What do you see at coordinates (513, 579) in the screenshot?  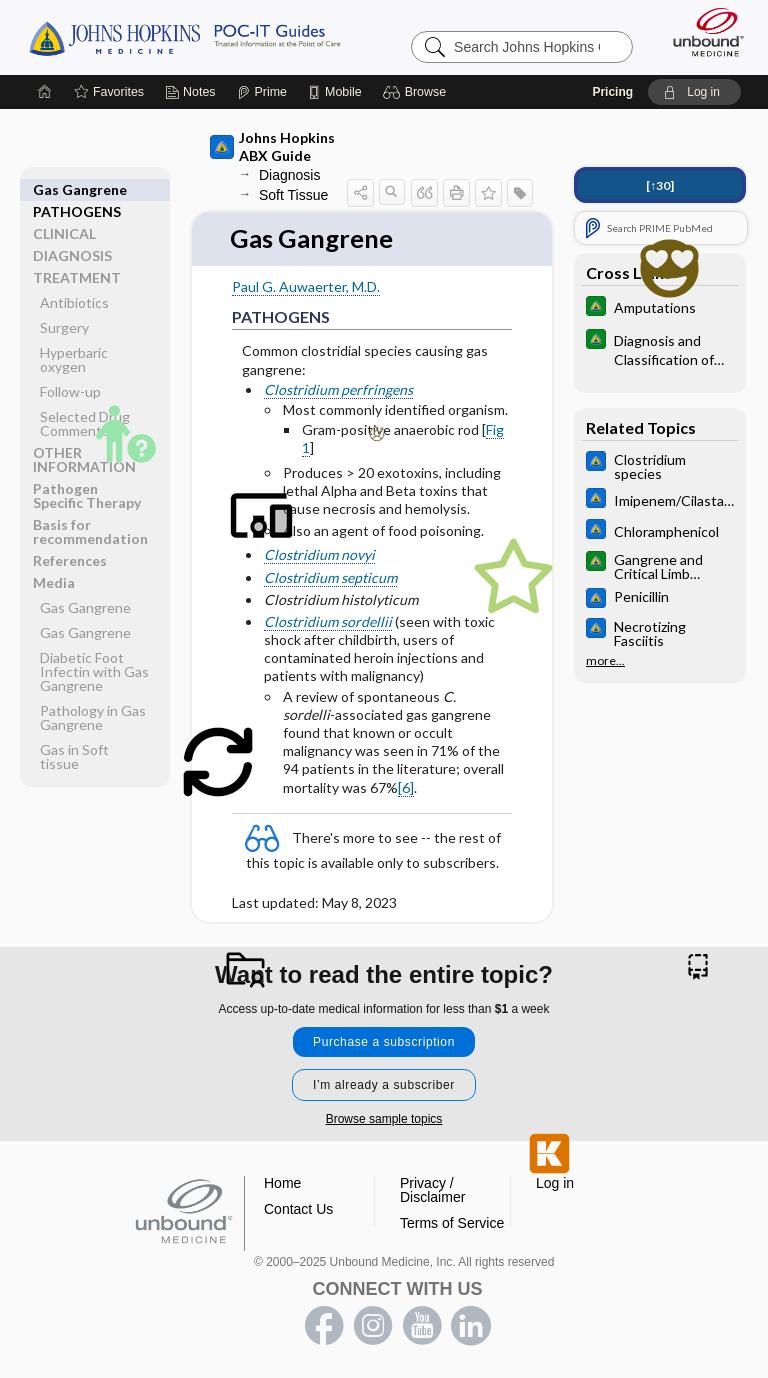 I see `add item to favorites` at bounding box center [513, 579].